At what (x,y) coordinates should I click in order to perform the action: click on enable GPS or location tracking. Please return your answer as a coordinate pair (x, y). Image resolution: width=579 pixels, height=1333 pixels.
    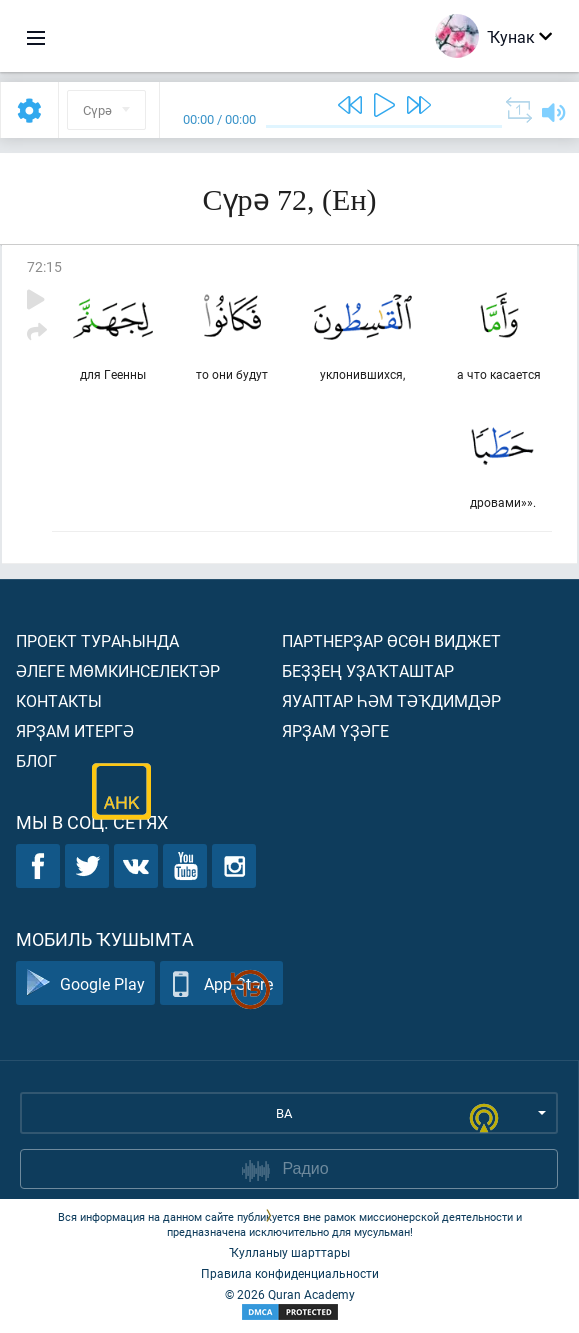
    Looking at the image, I should click on (484, 1118).